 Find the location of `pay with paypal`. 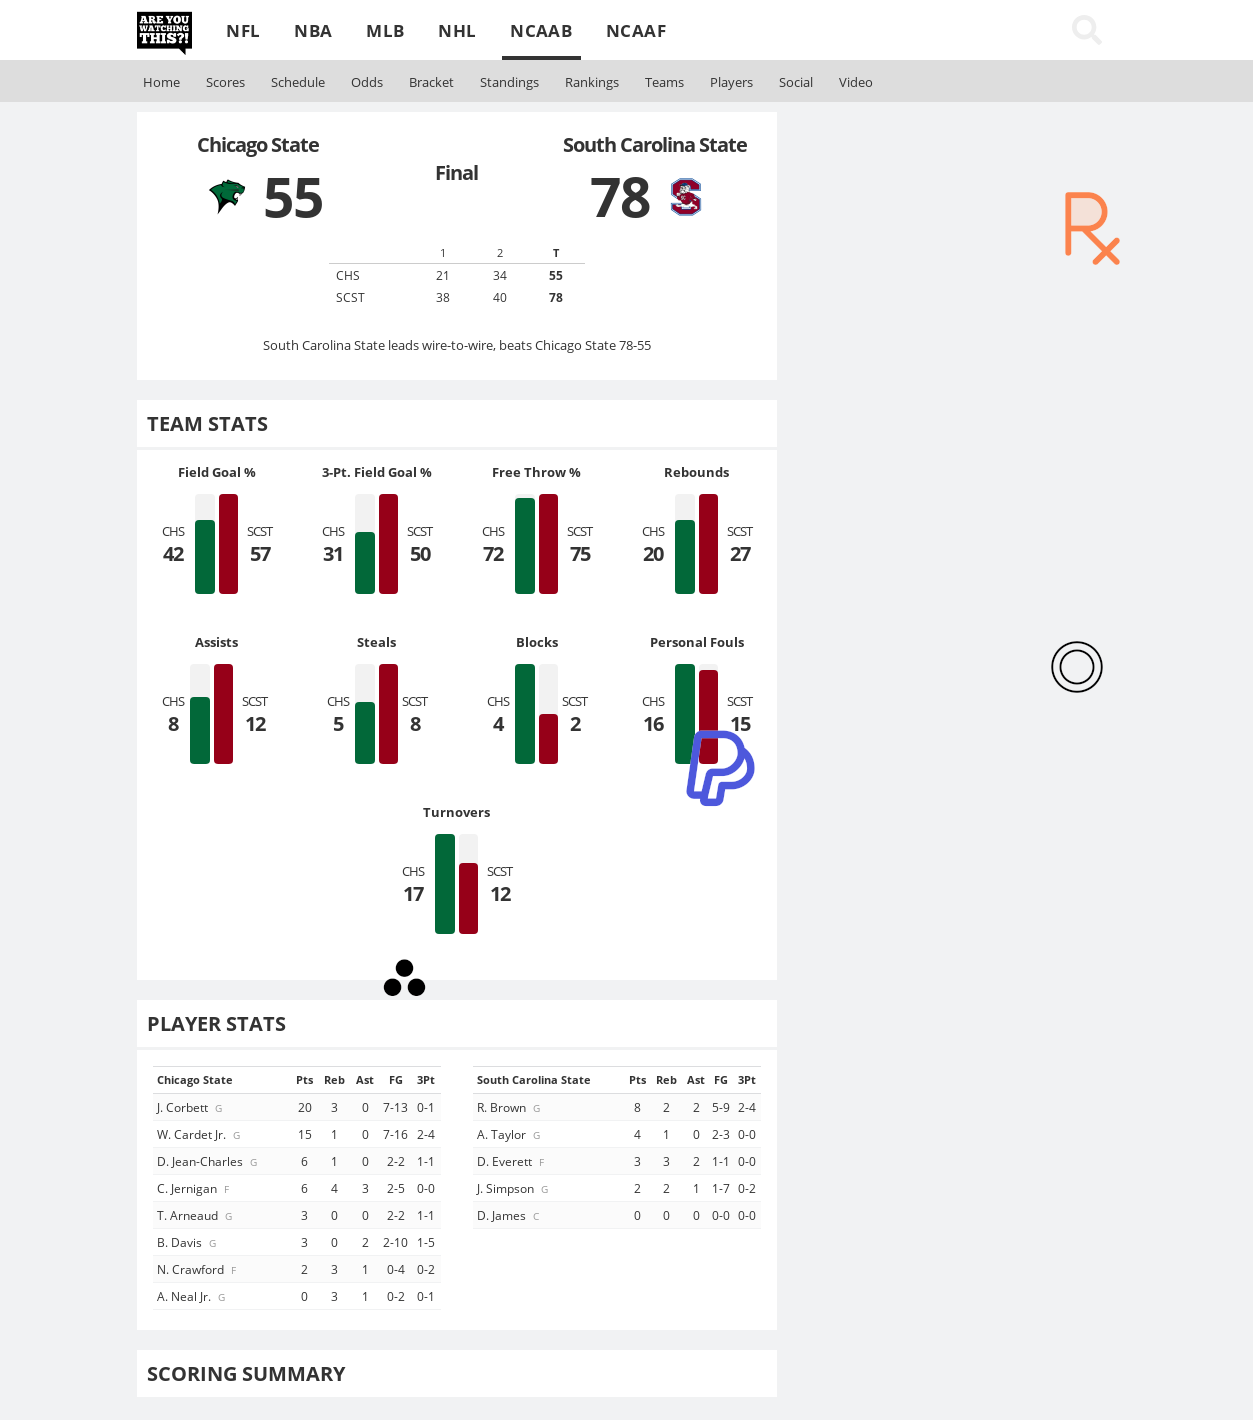

pay with paypal is located at coordinates (720, 768).